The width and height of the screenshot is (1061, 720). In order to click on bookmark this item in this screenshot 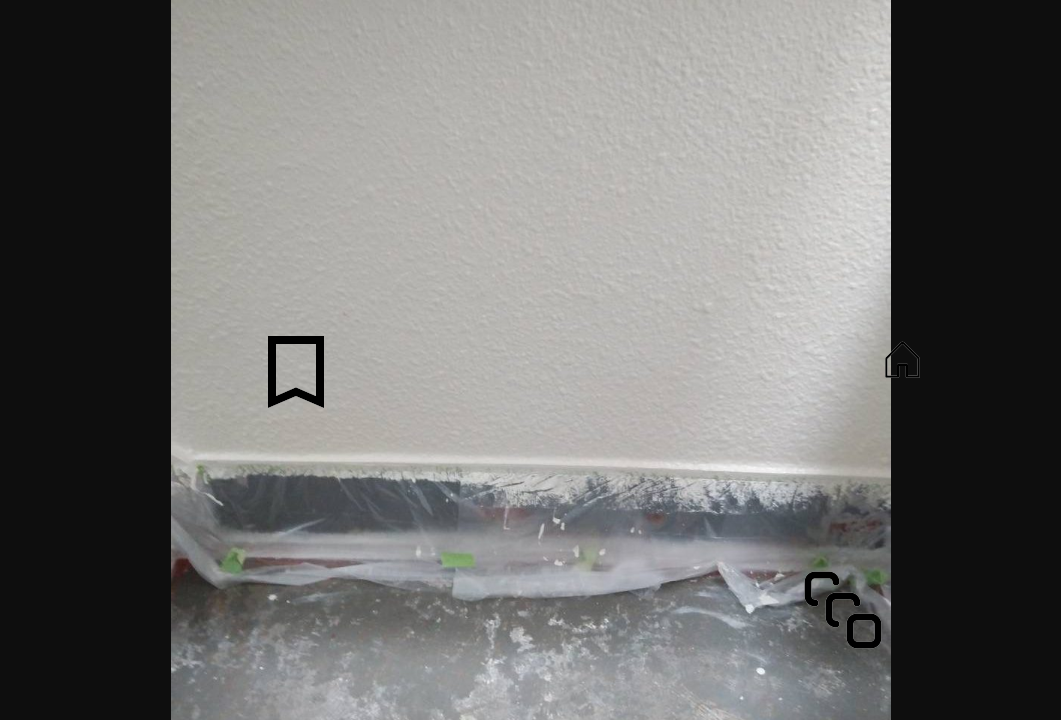, I will do `click(296, 372)`.